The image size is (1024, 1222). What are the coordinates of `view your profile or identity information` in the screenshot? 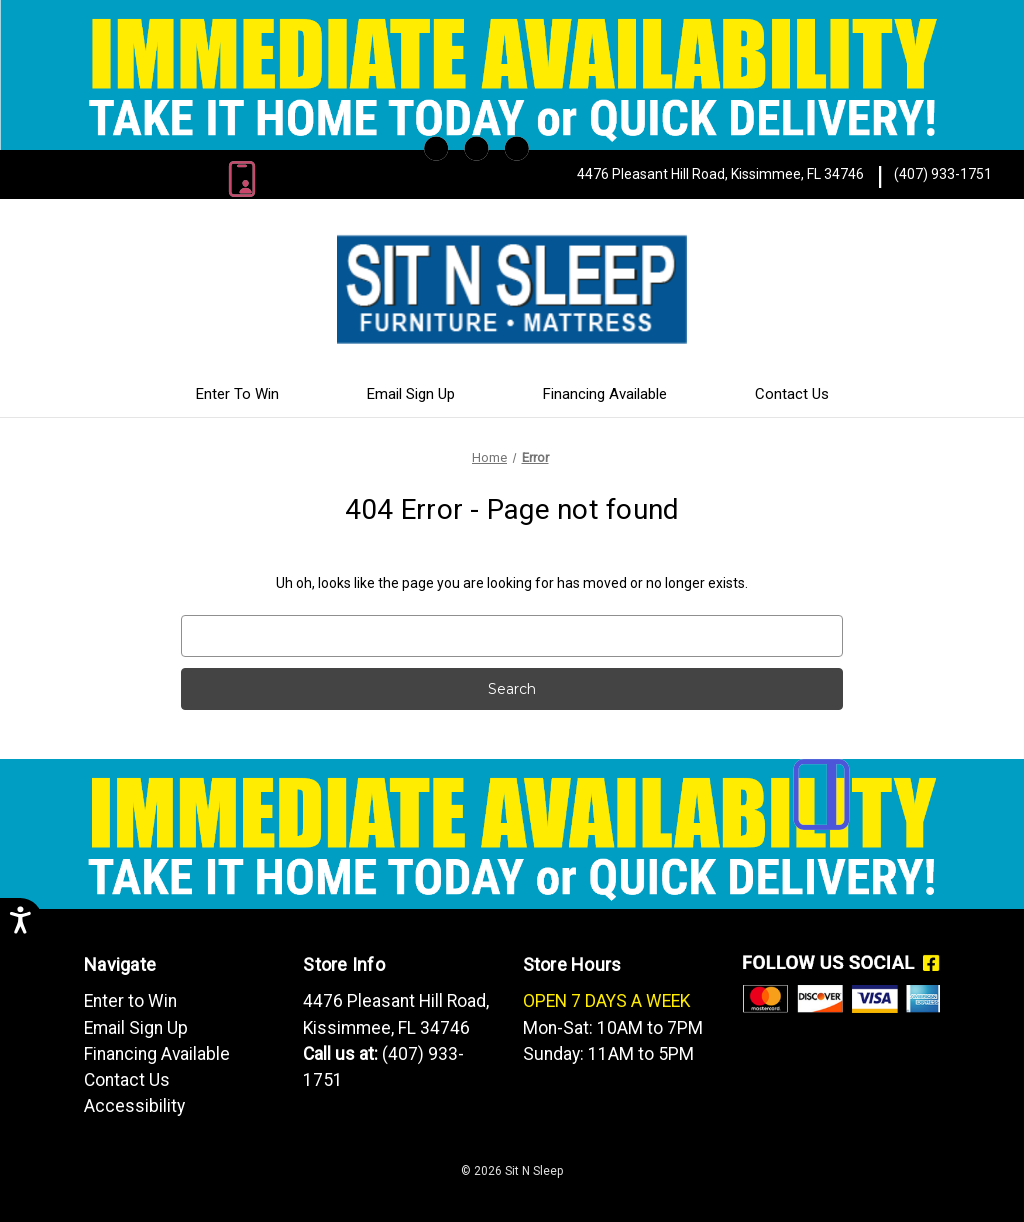 It's located at (242, 179).